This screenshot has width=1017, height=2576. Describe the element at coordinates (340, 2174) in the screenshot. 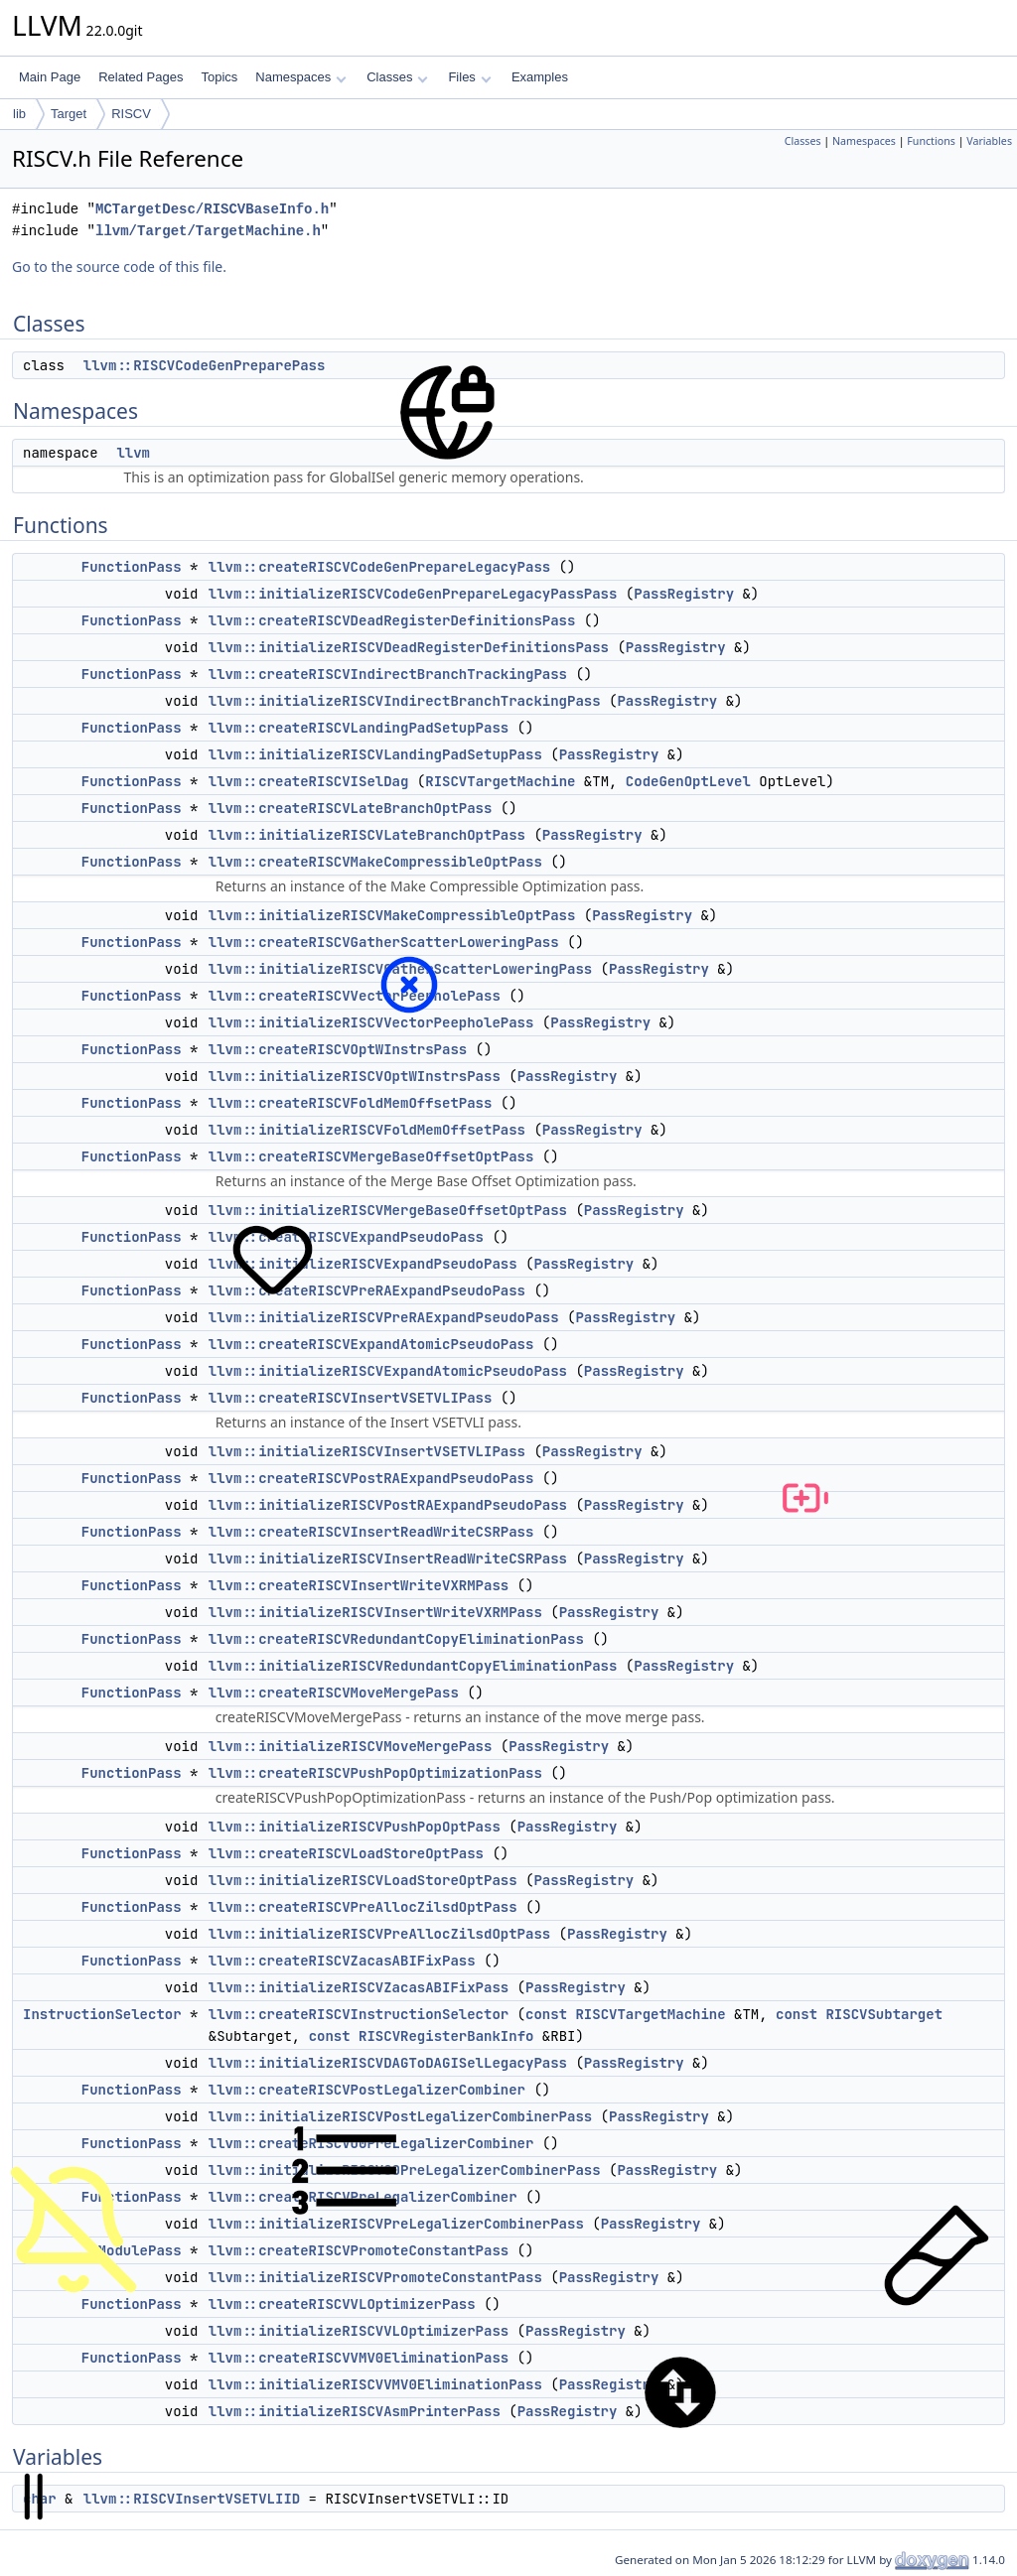

I see `create a numbered list` at that location.